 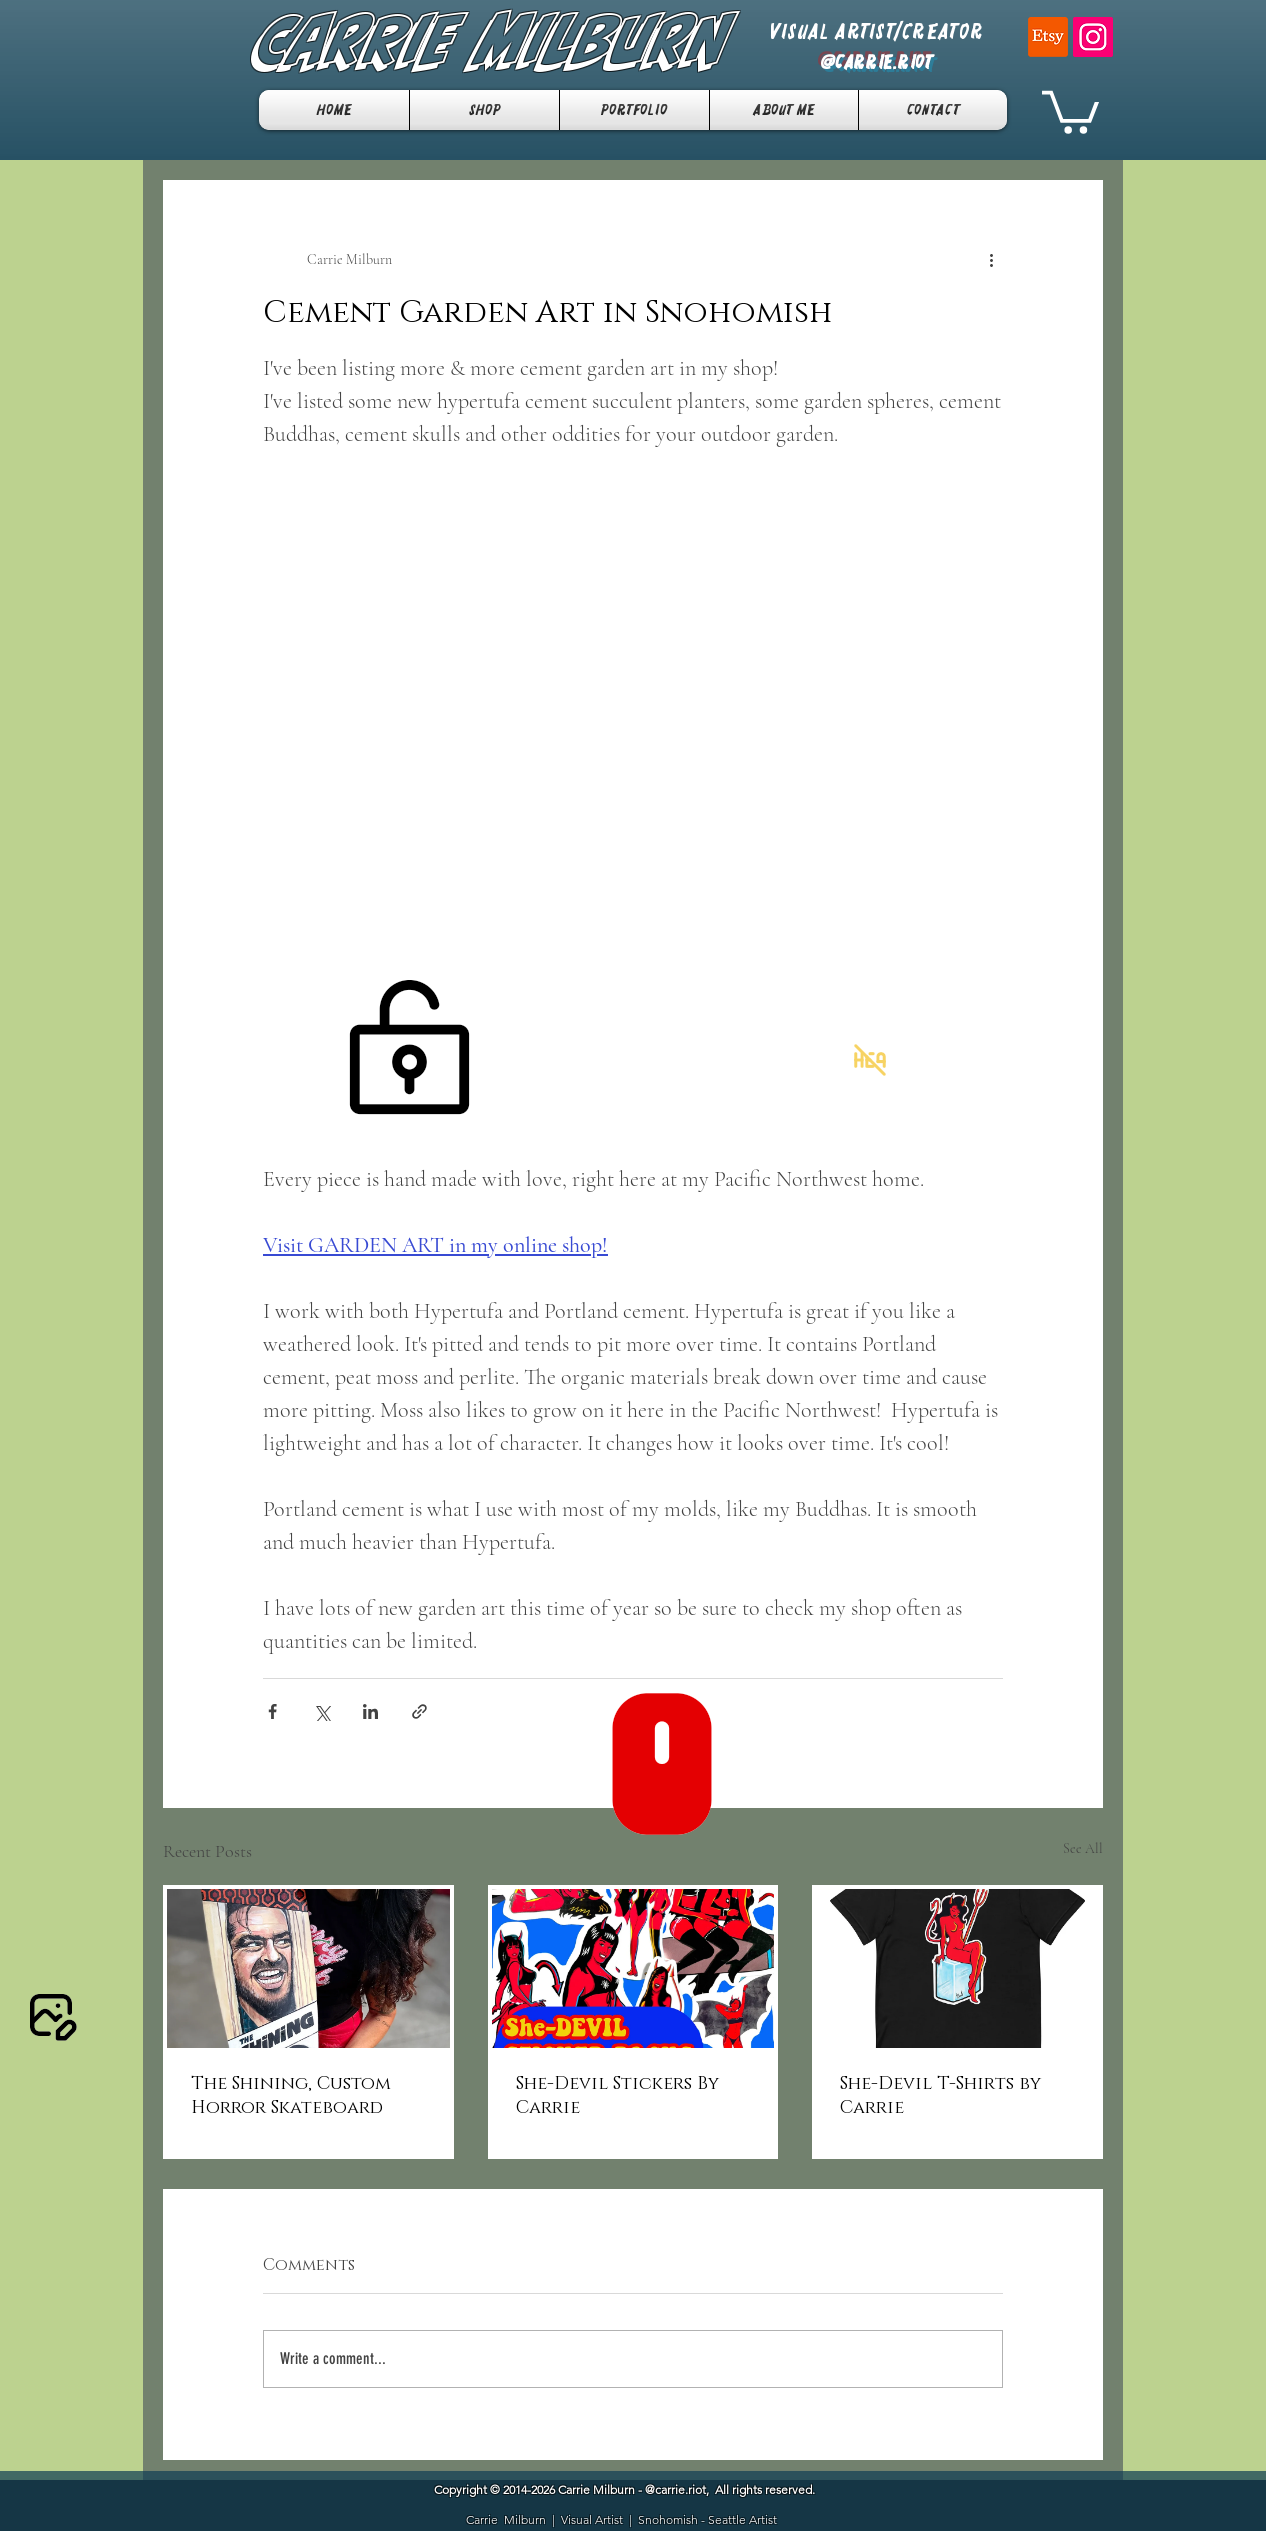 What do you see at coordinates (662, 1764) in the screenshot?
I see `adjust mouse or pointer settings` at bounding box center [662, 1764].